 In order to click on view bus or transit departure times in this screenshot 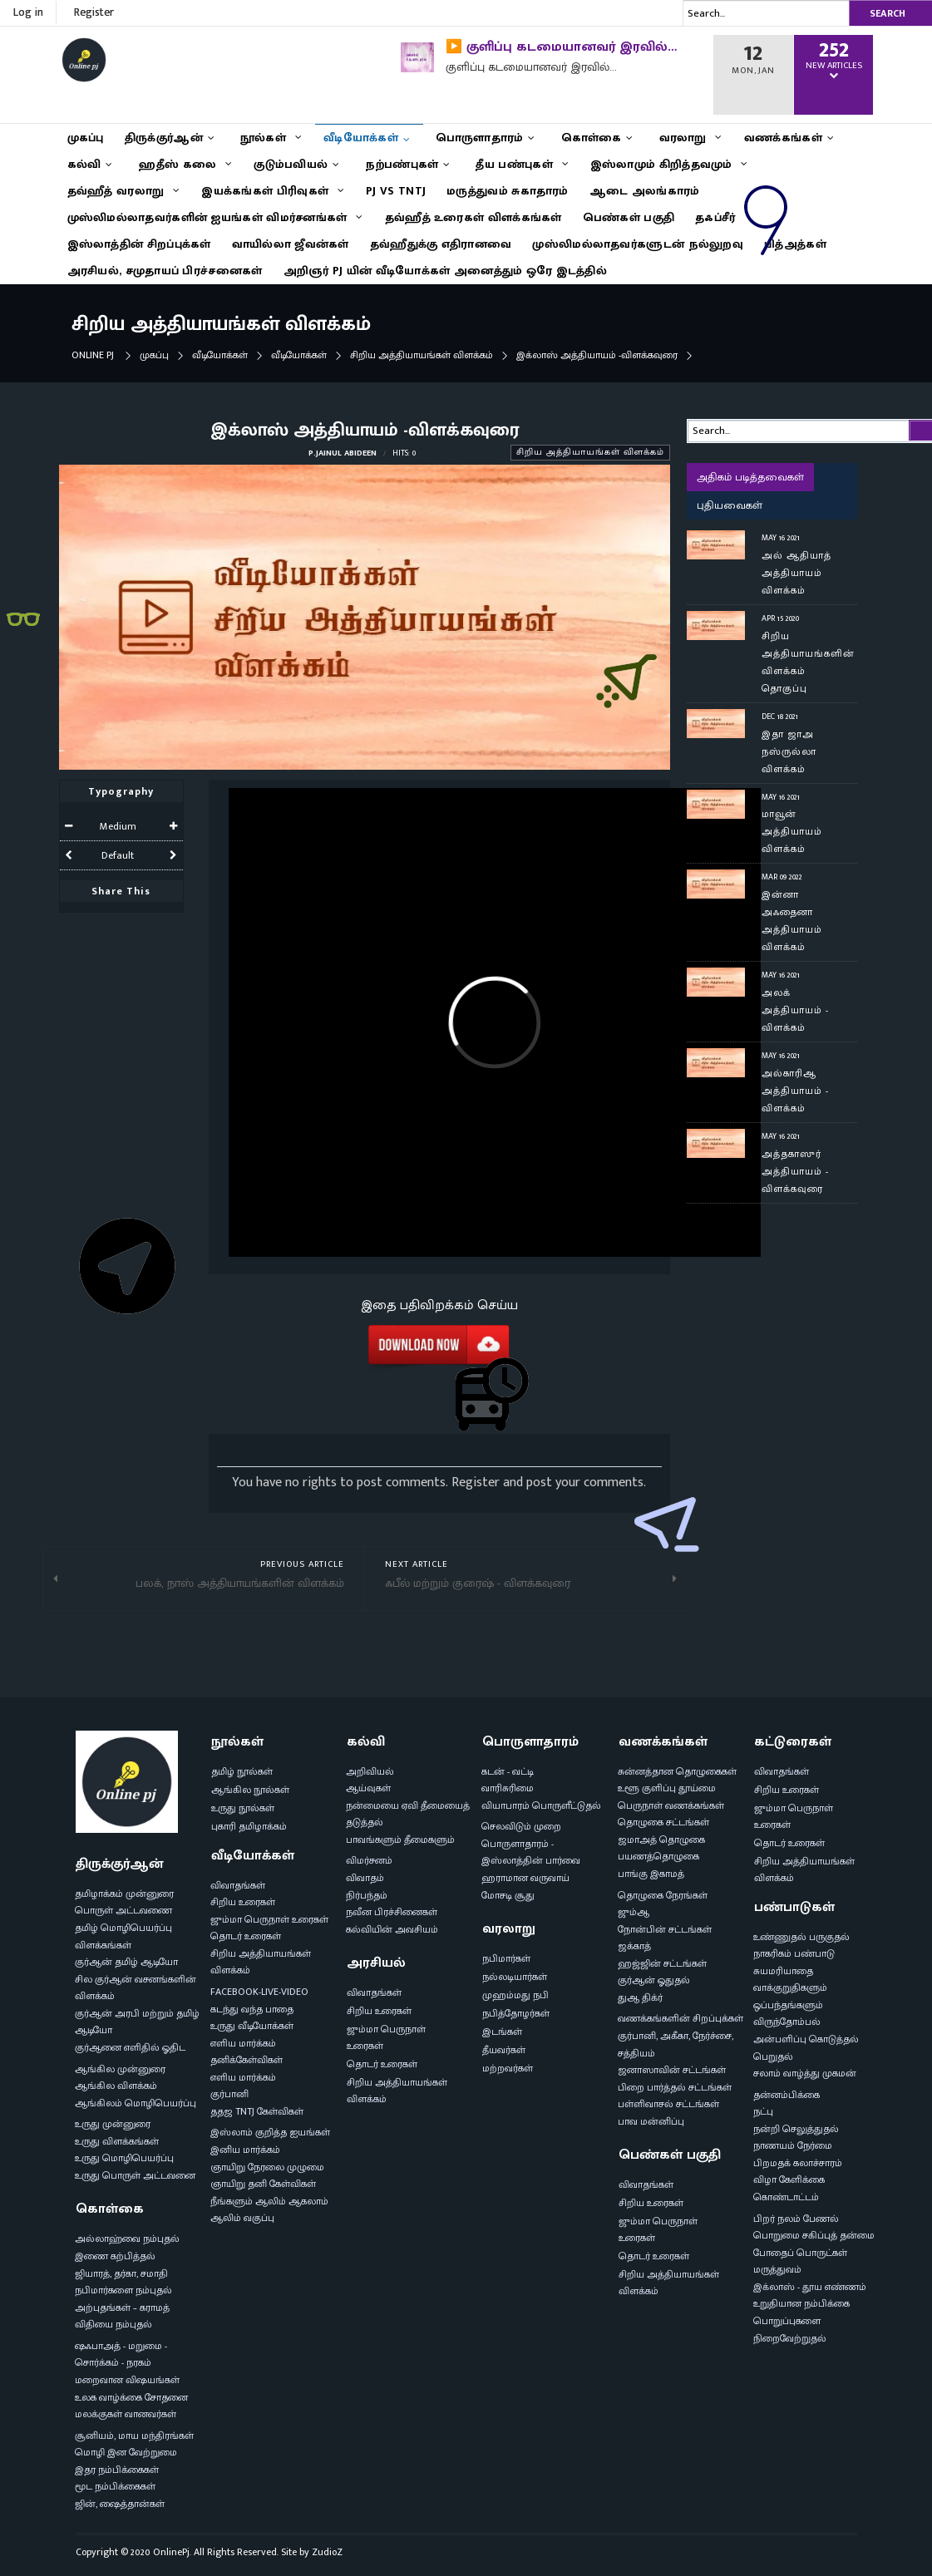, I will do `click(492, 1394)`.